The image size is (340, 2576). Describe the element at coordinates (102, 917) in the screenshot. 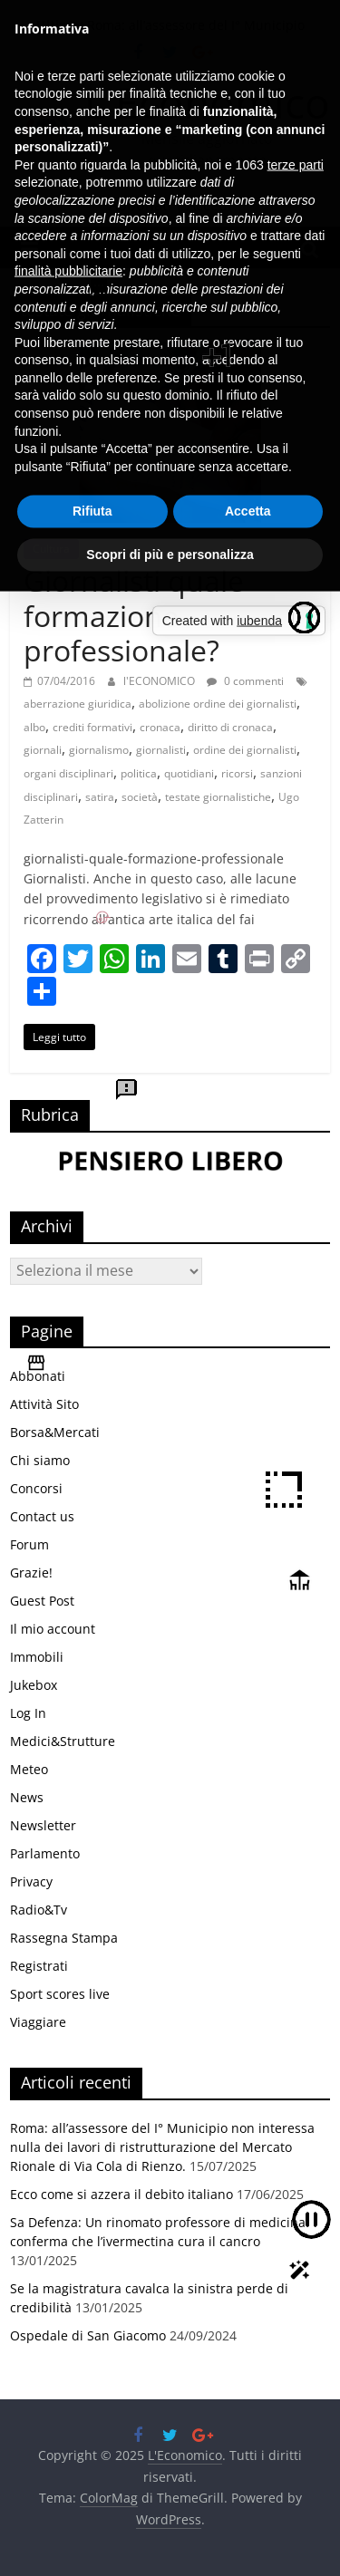

I see `access baseball or sports settings` at that location.